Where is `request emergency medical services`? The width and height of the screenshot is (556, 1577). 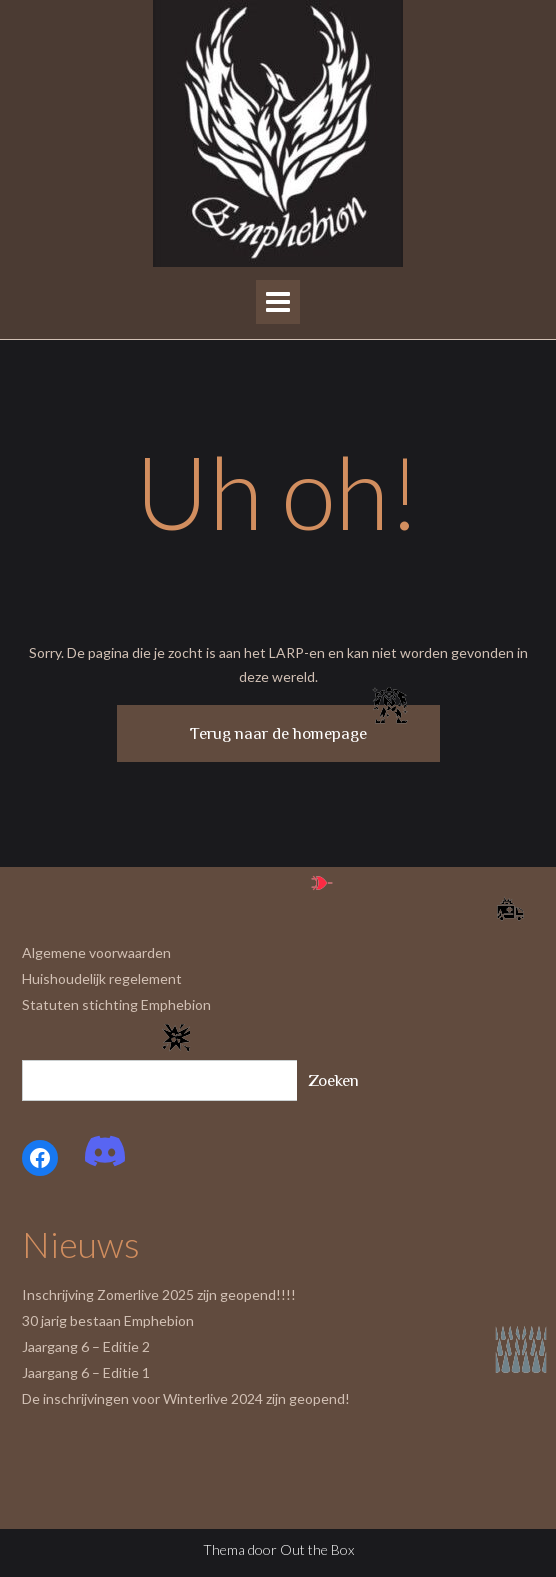 request emergency medical services is located at coordinates (510, 908).